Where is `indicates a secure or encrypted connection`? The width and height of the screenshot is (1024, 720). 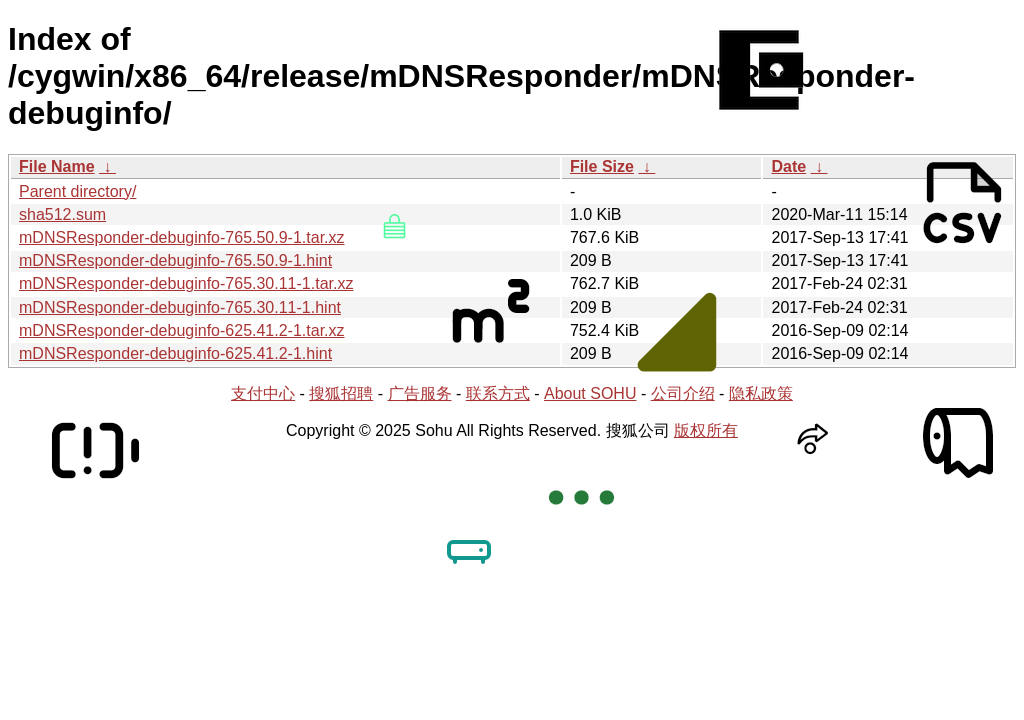
indicates a secure or encrypted connection is located at coordinates (394, 227).